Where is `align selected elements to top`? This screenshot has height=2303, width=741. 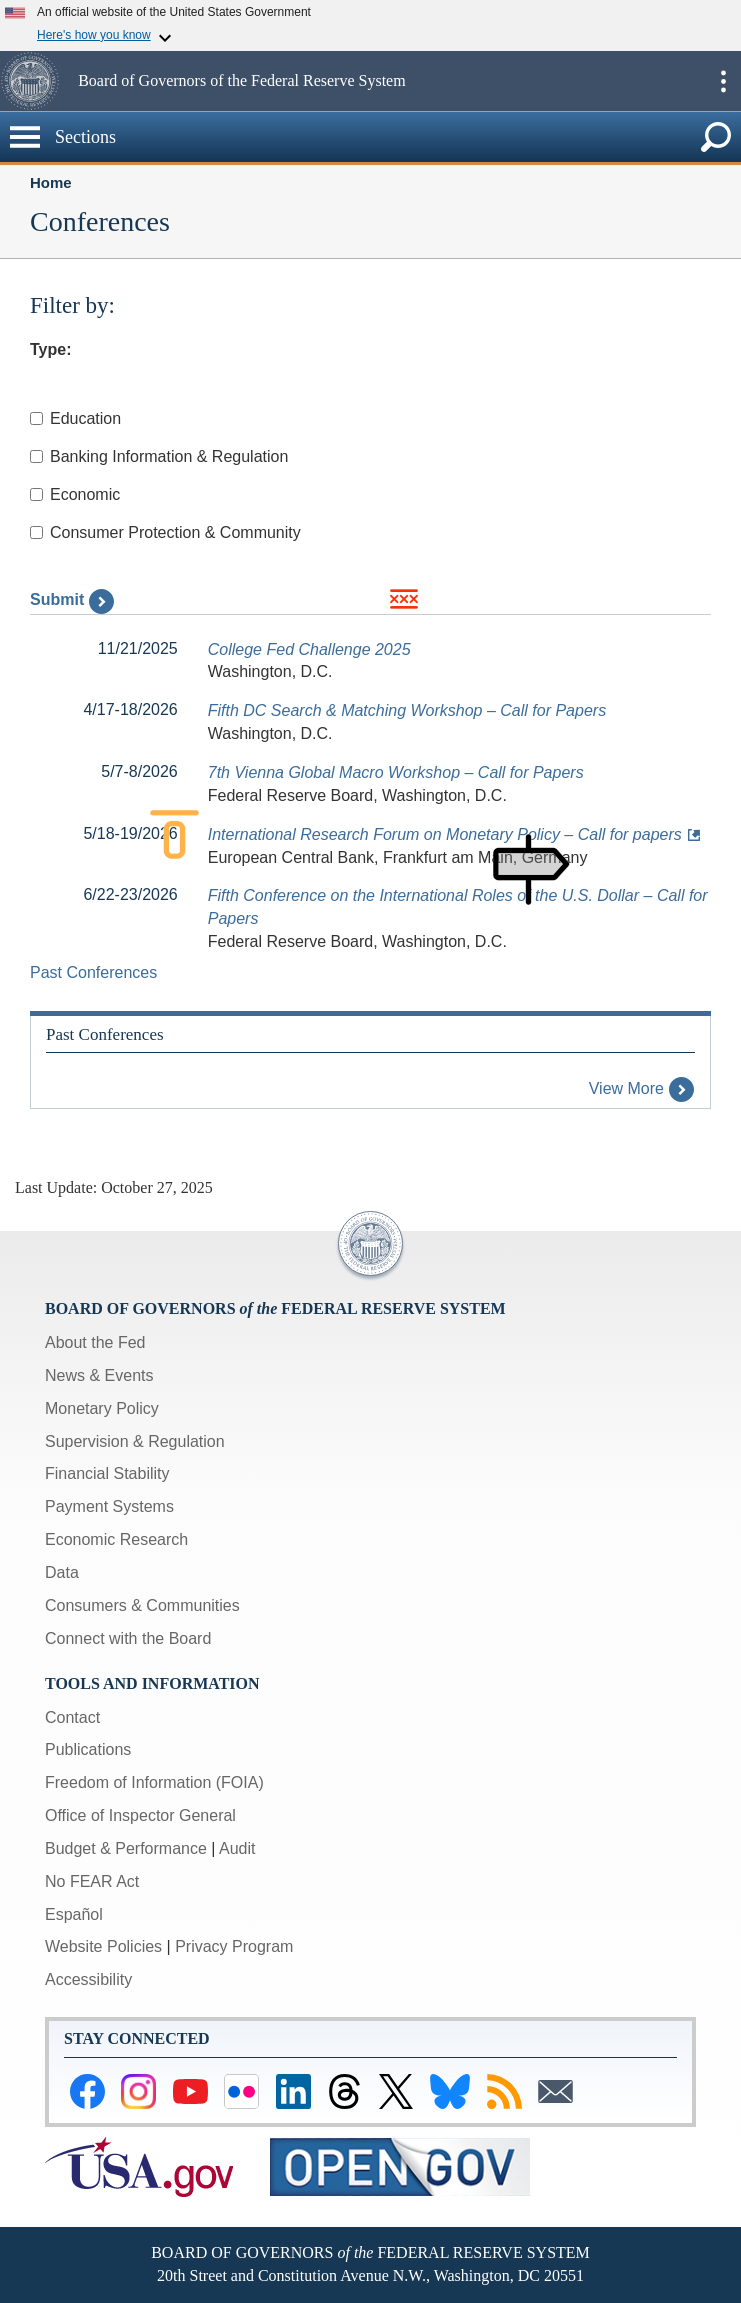
align selected elements to top is located at coordinates (174, 834).